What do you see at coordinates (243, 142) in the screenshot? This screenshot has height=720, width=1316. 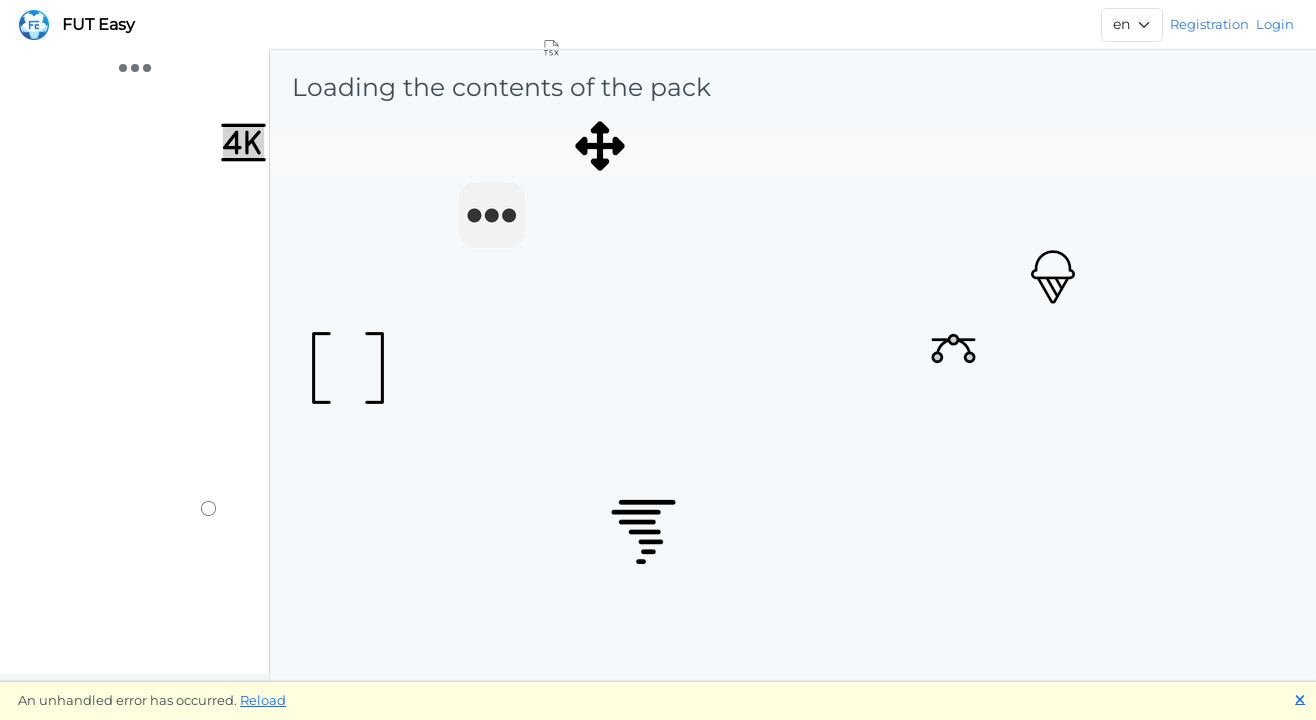 I see `switch to 4K video resolution` at bounding box center [243, 142].